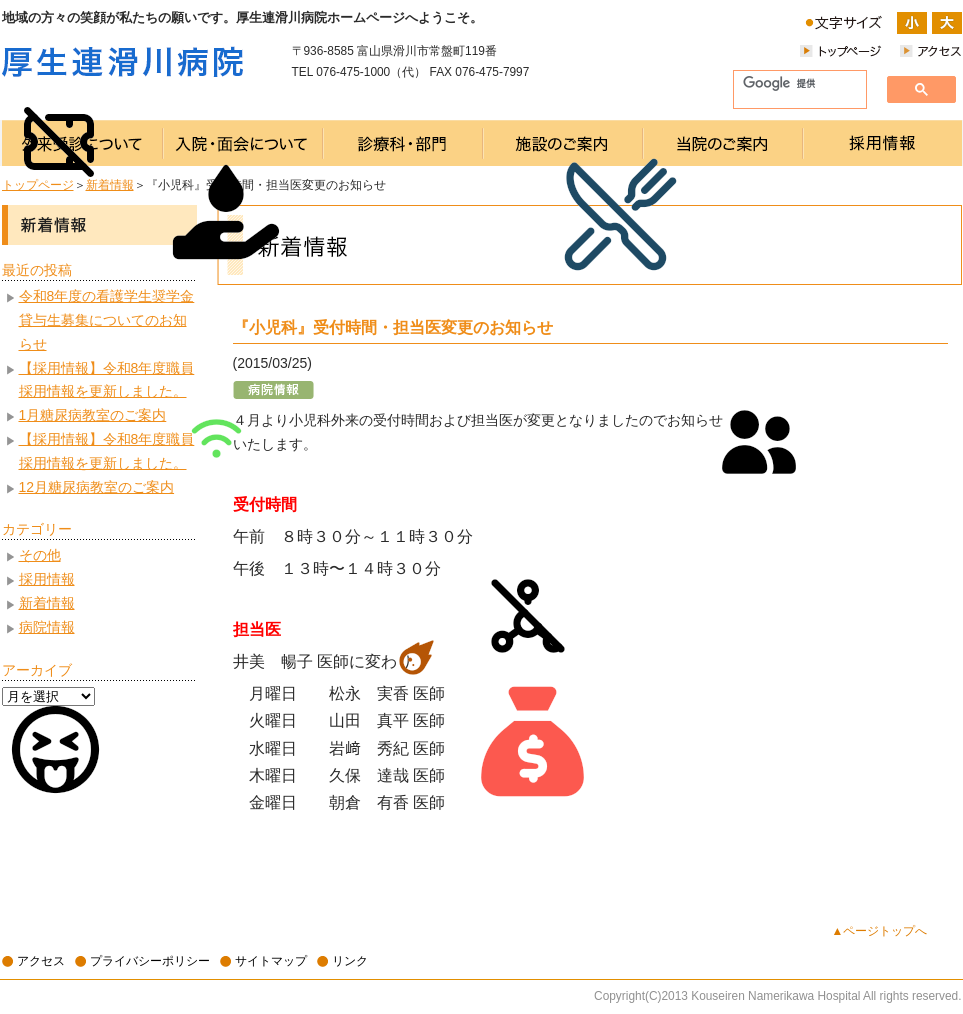  Describe the element at coordinates (759, 441) in the screenshot. I see `view group members` at that location.